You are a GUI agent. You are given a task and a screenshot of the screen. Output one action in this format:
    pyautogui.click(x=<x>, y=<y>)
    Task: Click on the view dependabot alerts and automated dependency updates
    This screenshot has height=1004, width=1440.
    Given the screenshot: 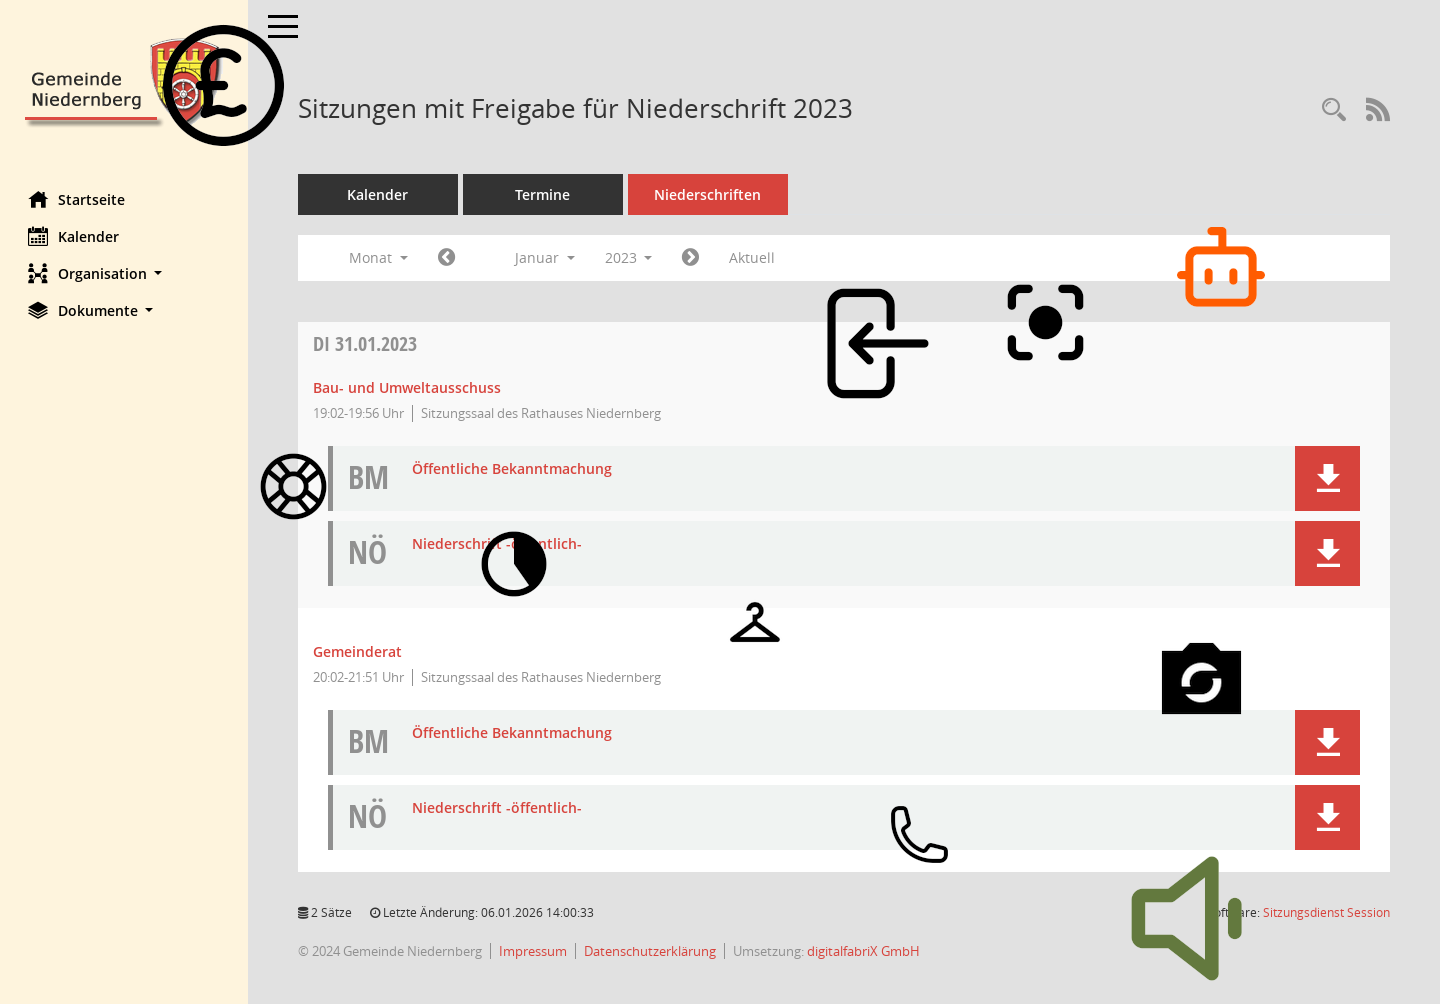 What is the action you would take?
    pyautogui.click(x=1221, y=271)
    